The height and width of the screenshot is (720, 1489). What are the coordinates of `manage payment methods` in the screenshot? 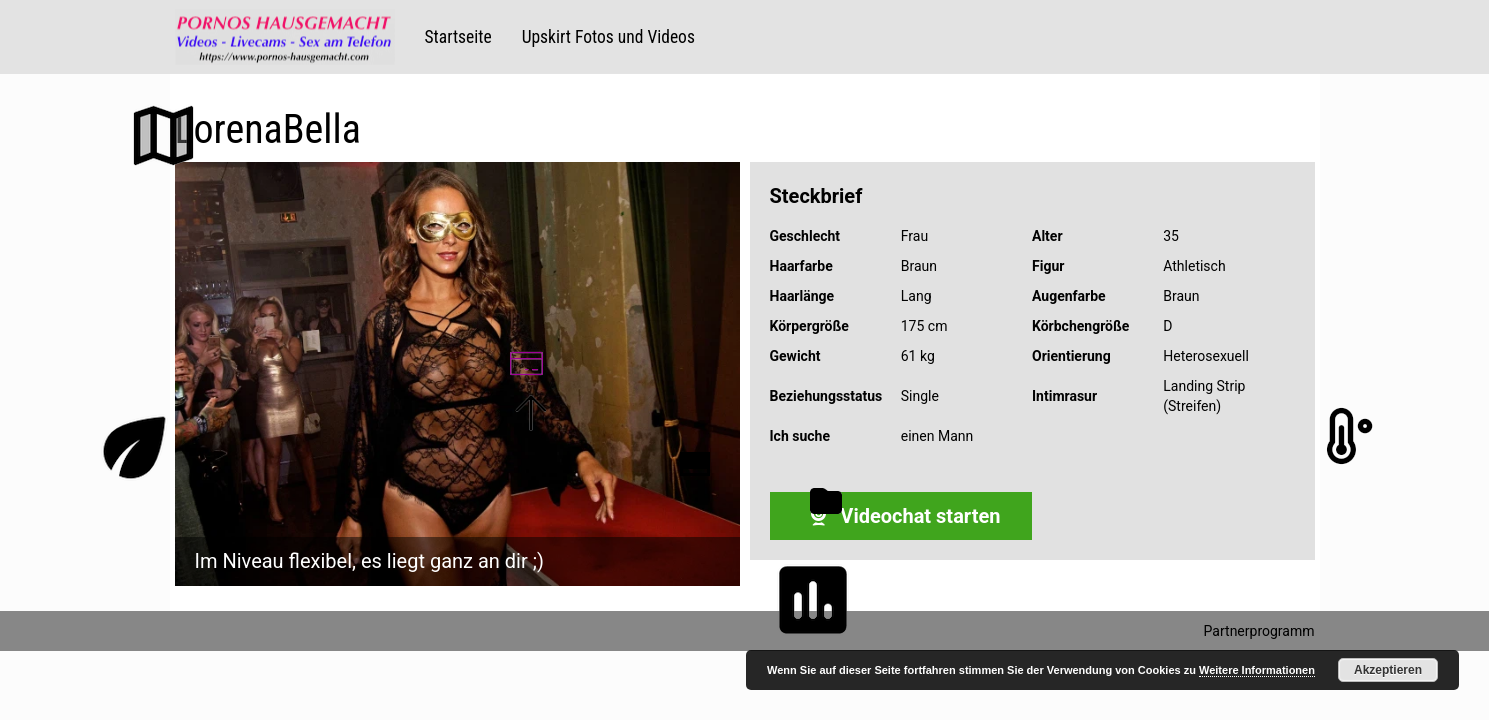 It's located at (526, 363).